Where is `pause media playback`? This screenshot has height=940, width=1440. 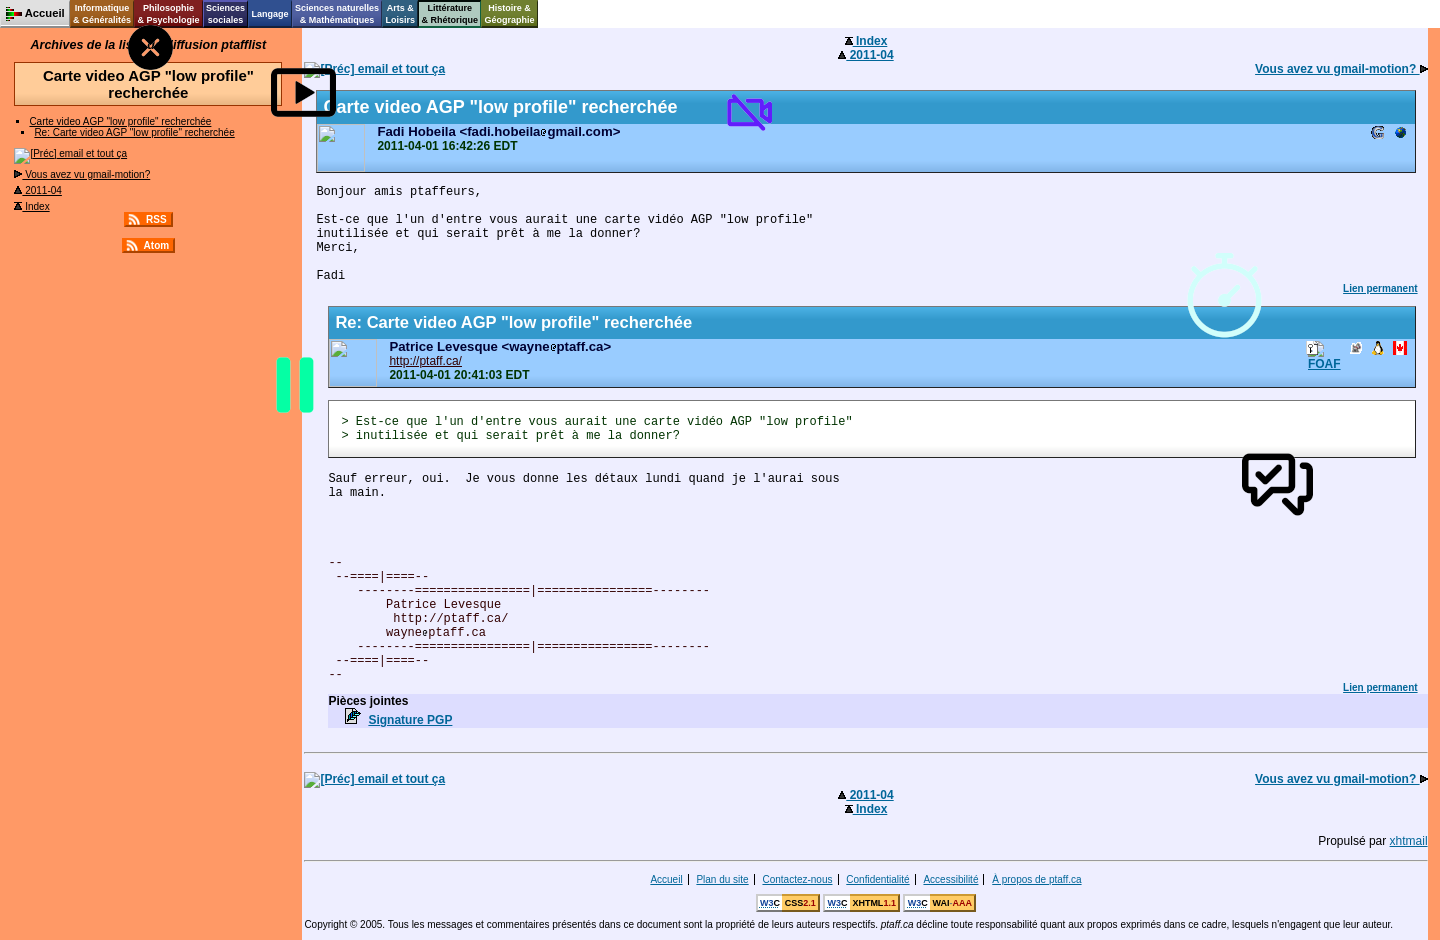
pause media playback is located at coordinates (295, 385).